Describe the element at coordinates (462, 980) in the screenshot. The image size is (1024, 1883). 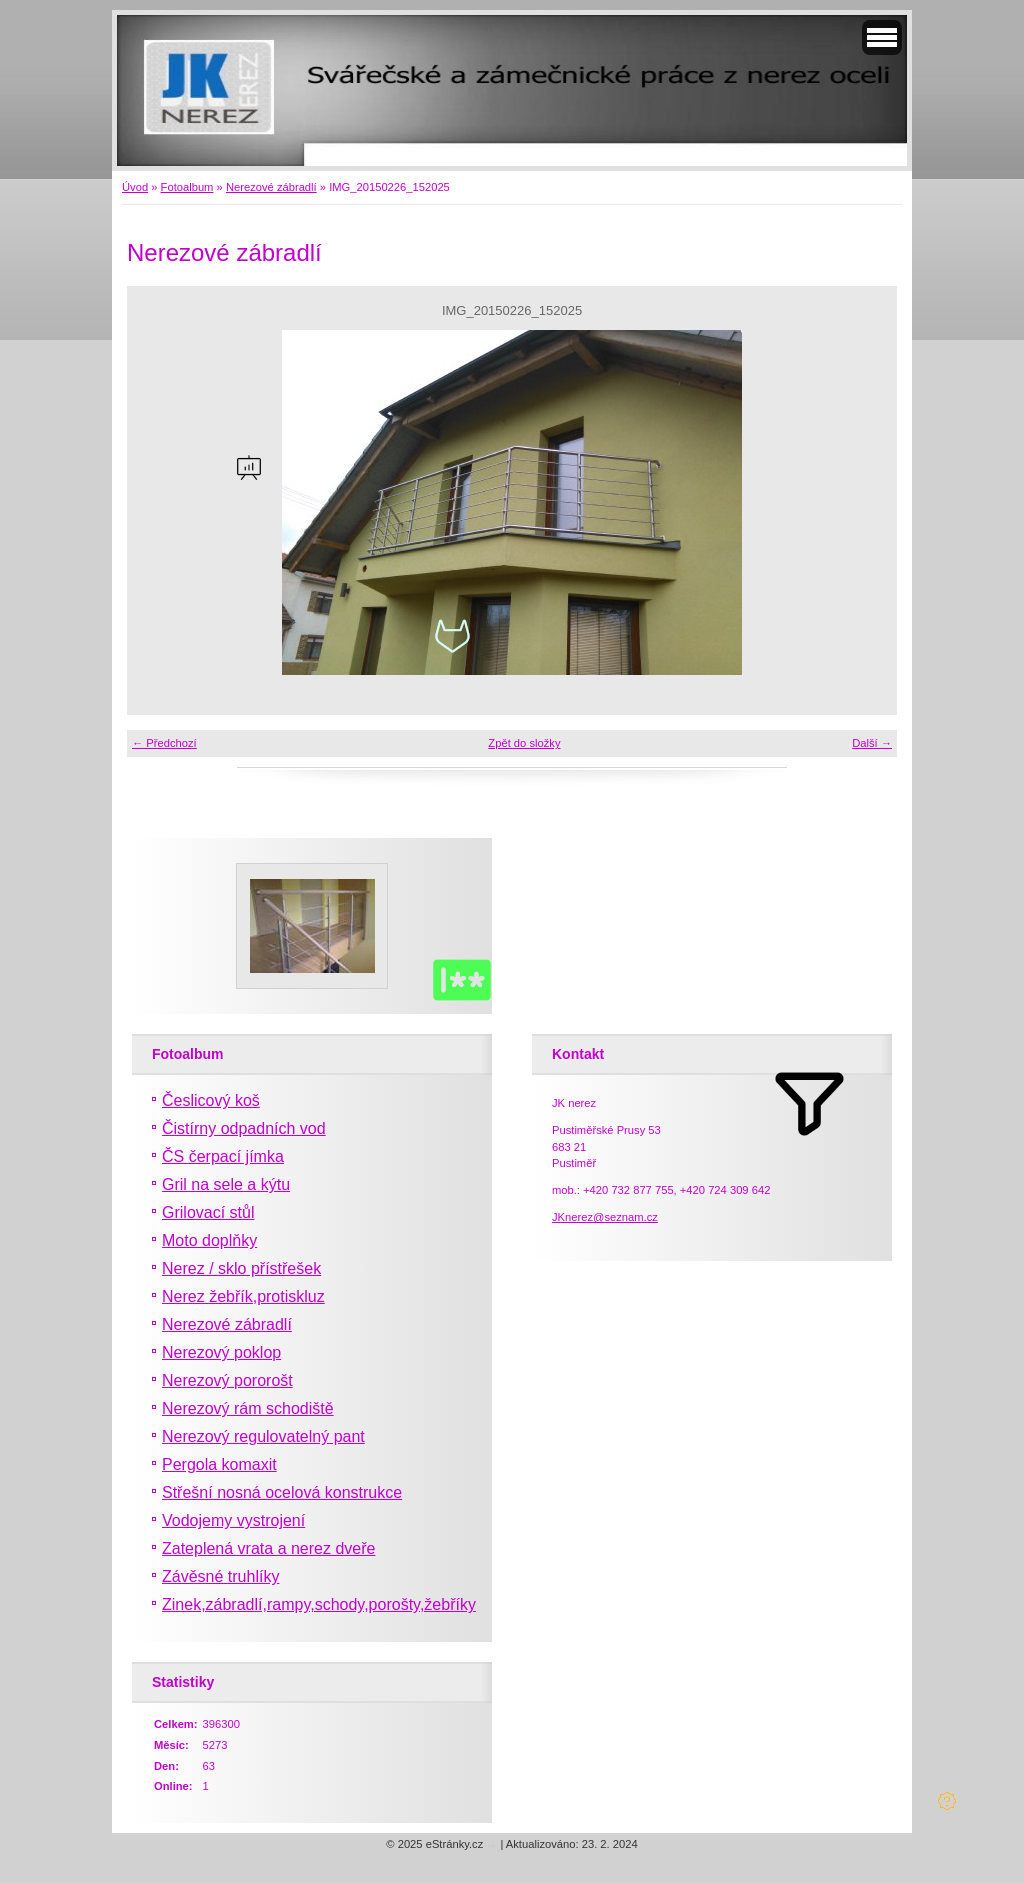
I see `enter or manage your password` at that location.